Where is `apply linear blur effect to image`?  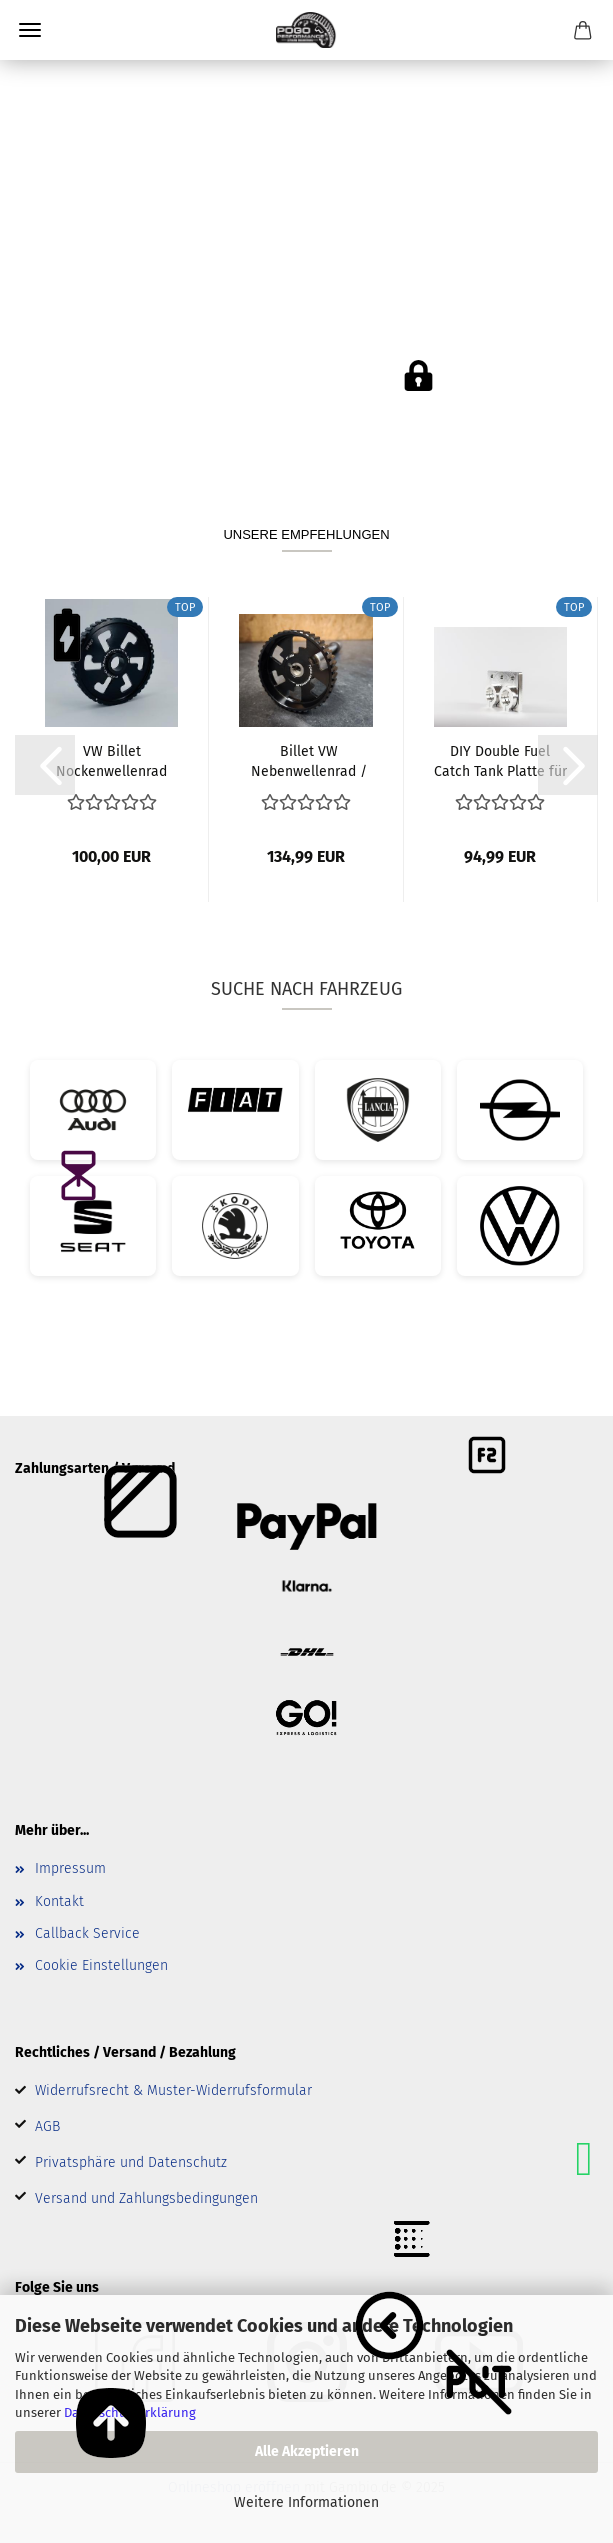
apply linear blur effect to image is located at coordinates (412, 2239).